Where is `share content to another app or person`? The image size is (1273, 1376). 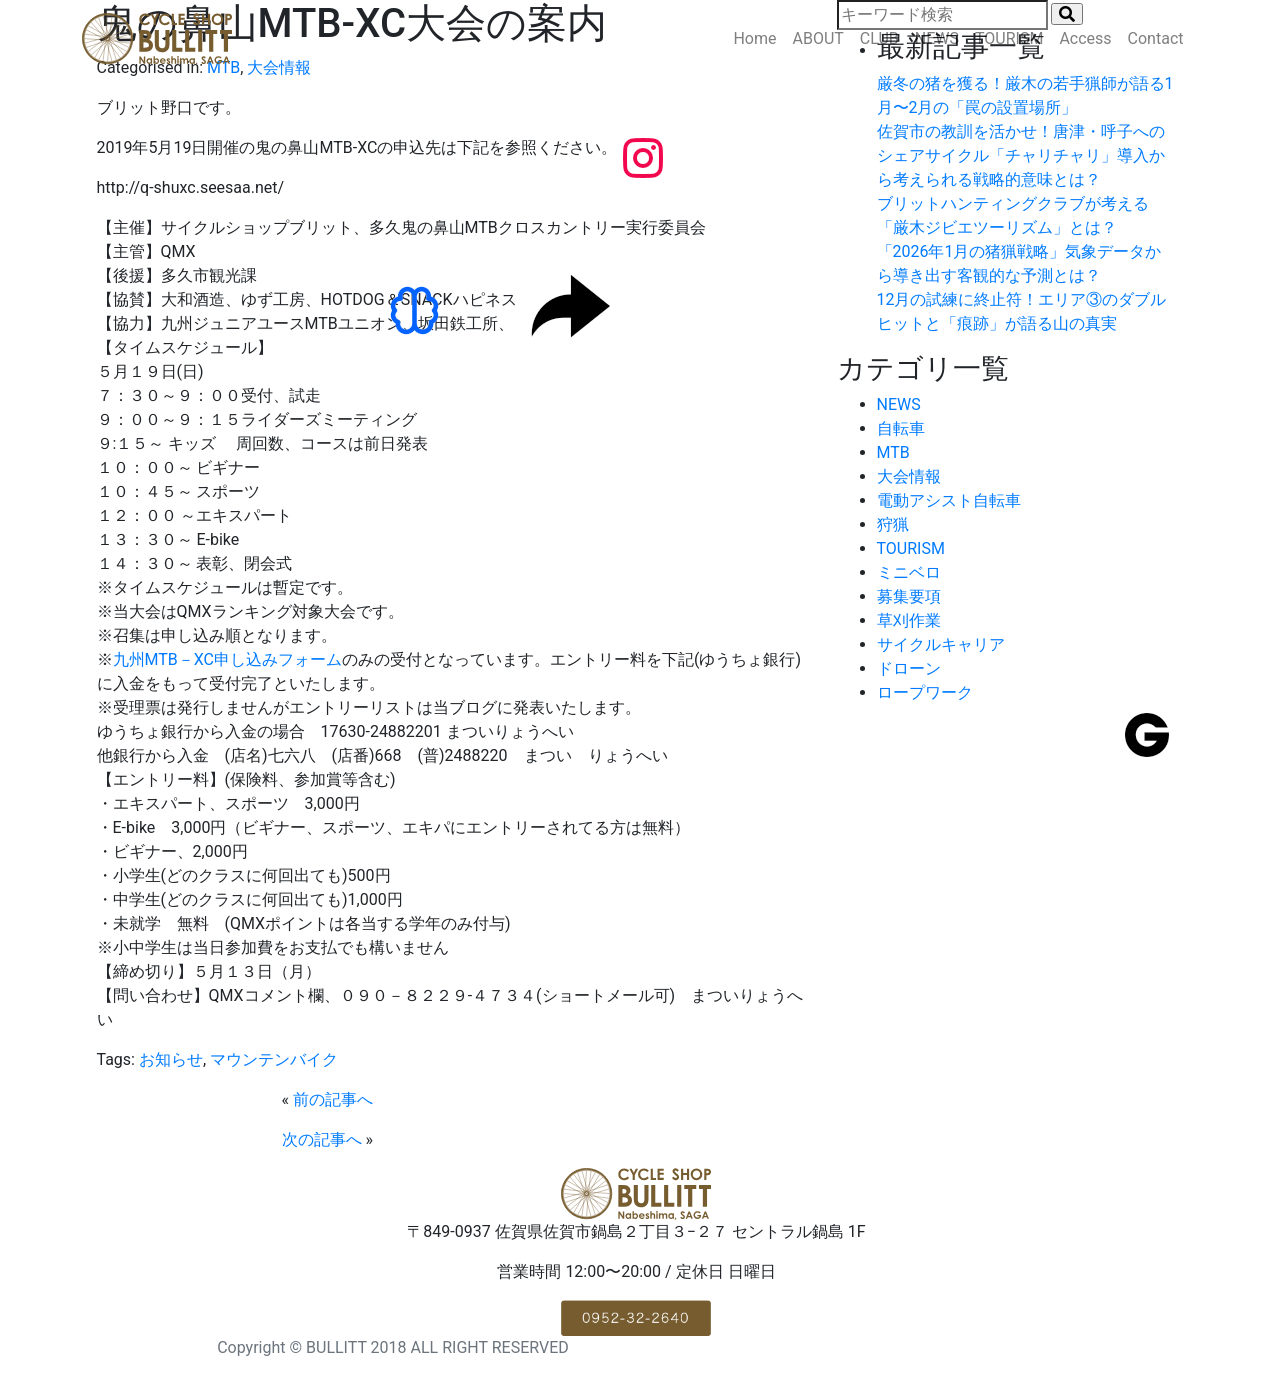
share content to another app or person is located at coordinates (567, 310).